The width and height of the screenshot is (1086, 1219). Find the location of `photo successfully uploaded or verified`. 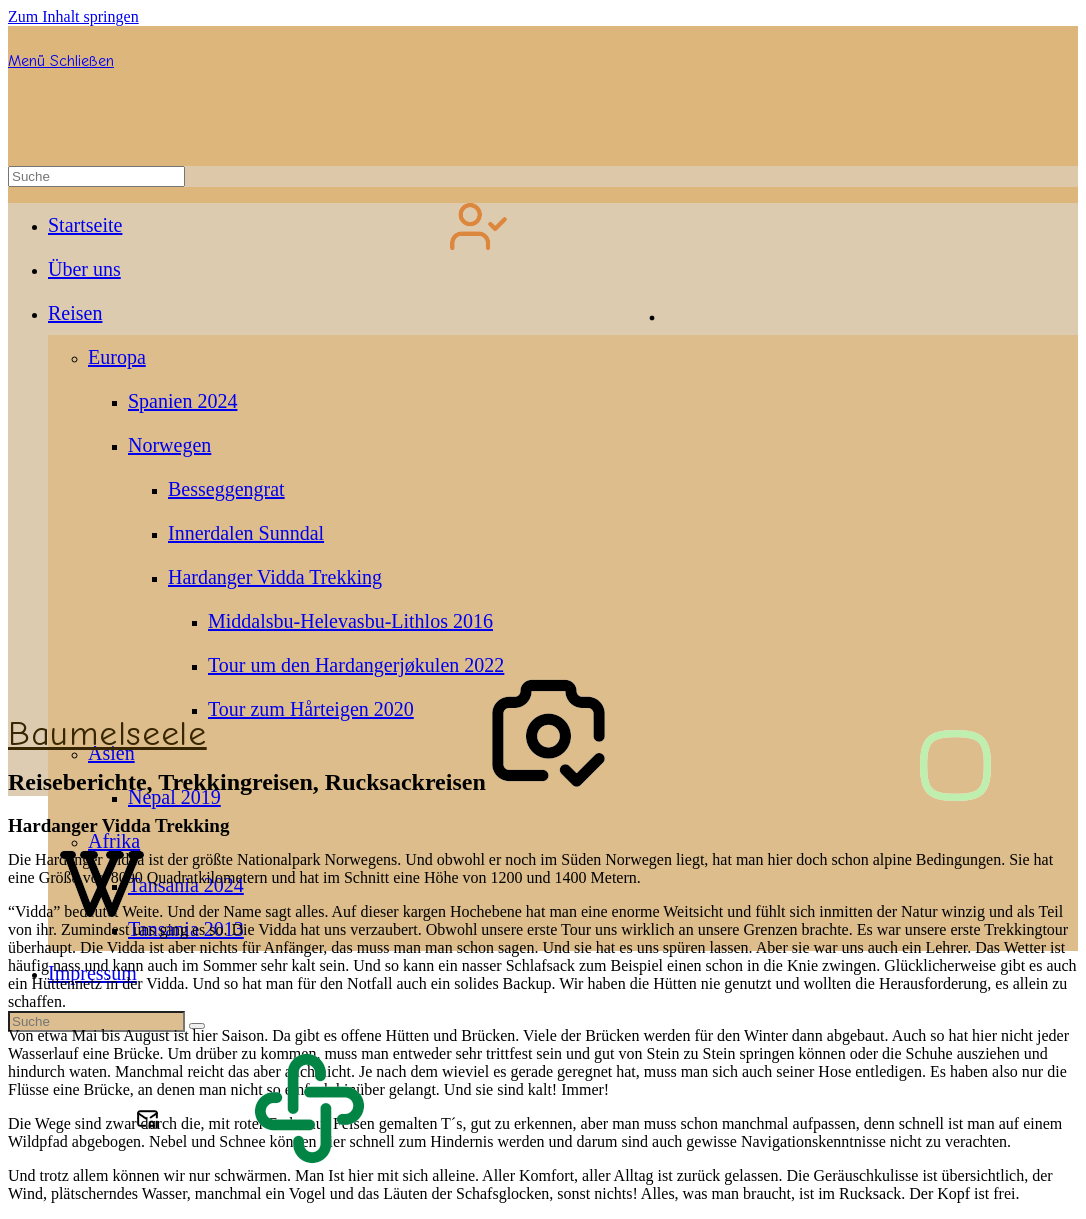

photo successfully uploaded or verified is located at coordinates (548, 730).